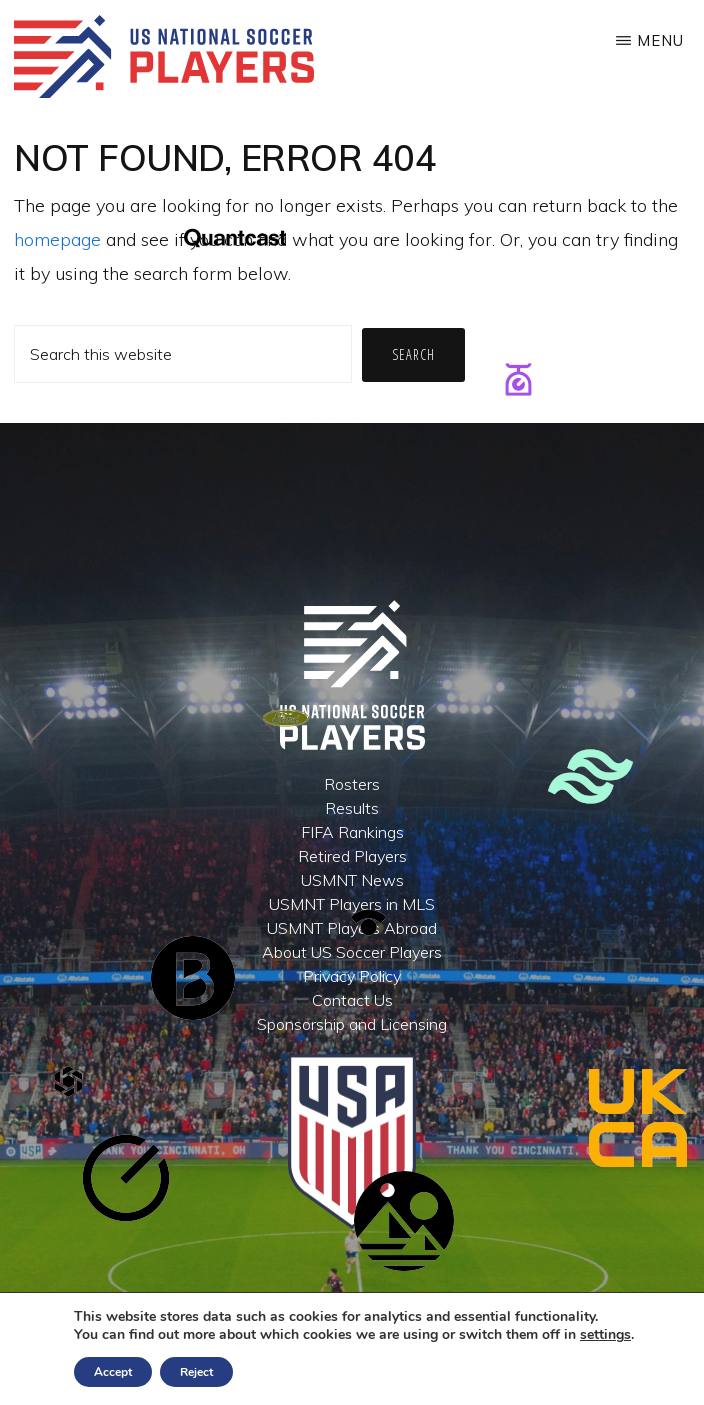 The height and width of the screenshot is (1405, 704). I want to click on tailwind css framework logo, so click(590, 776).